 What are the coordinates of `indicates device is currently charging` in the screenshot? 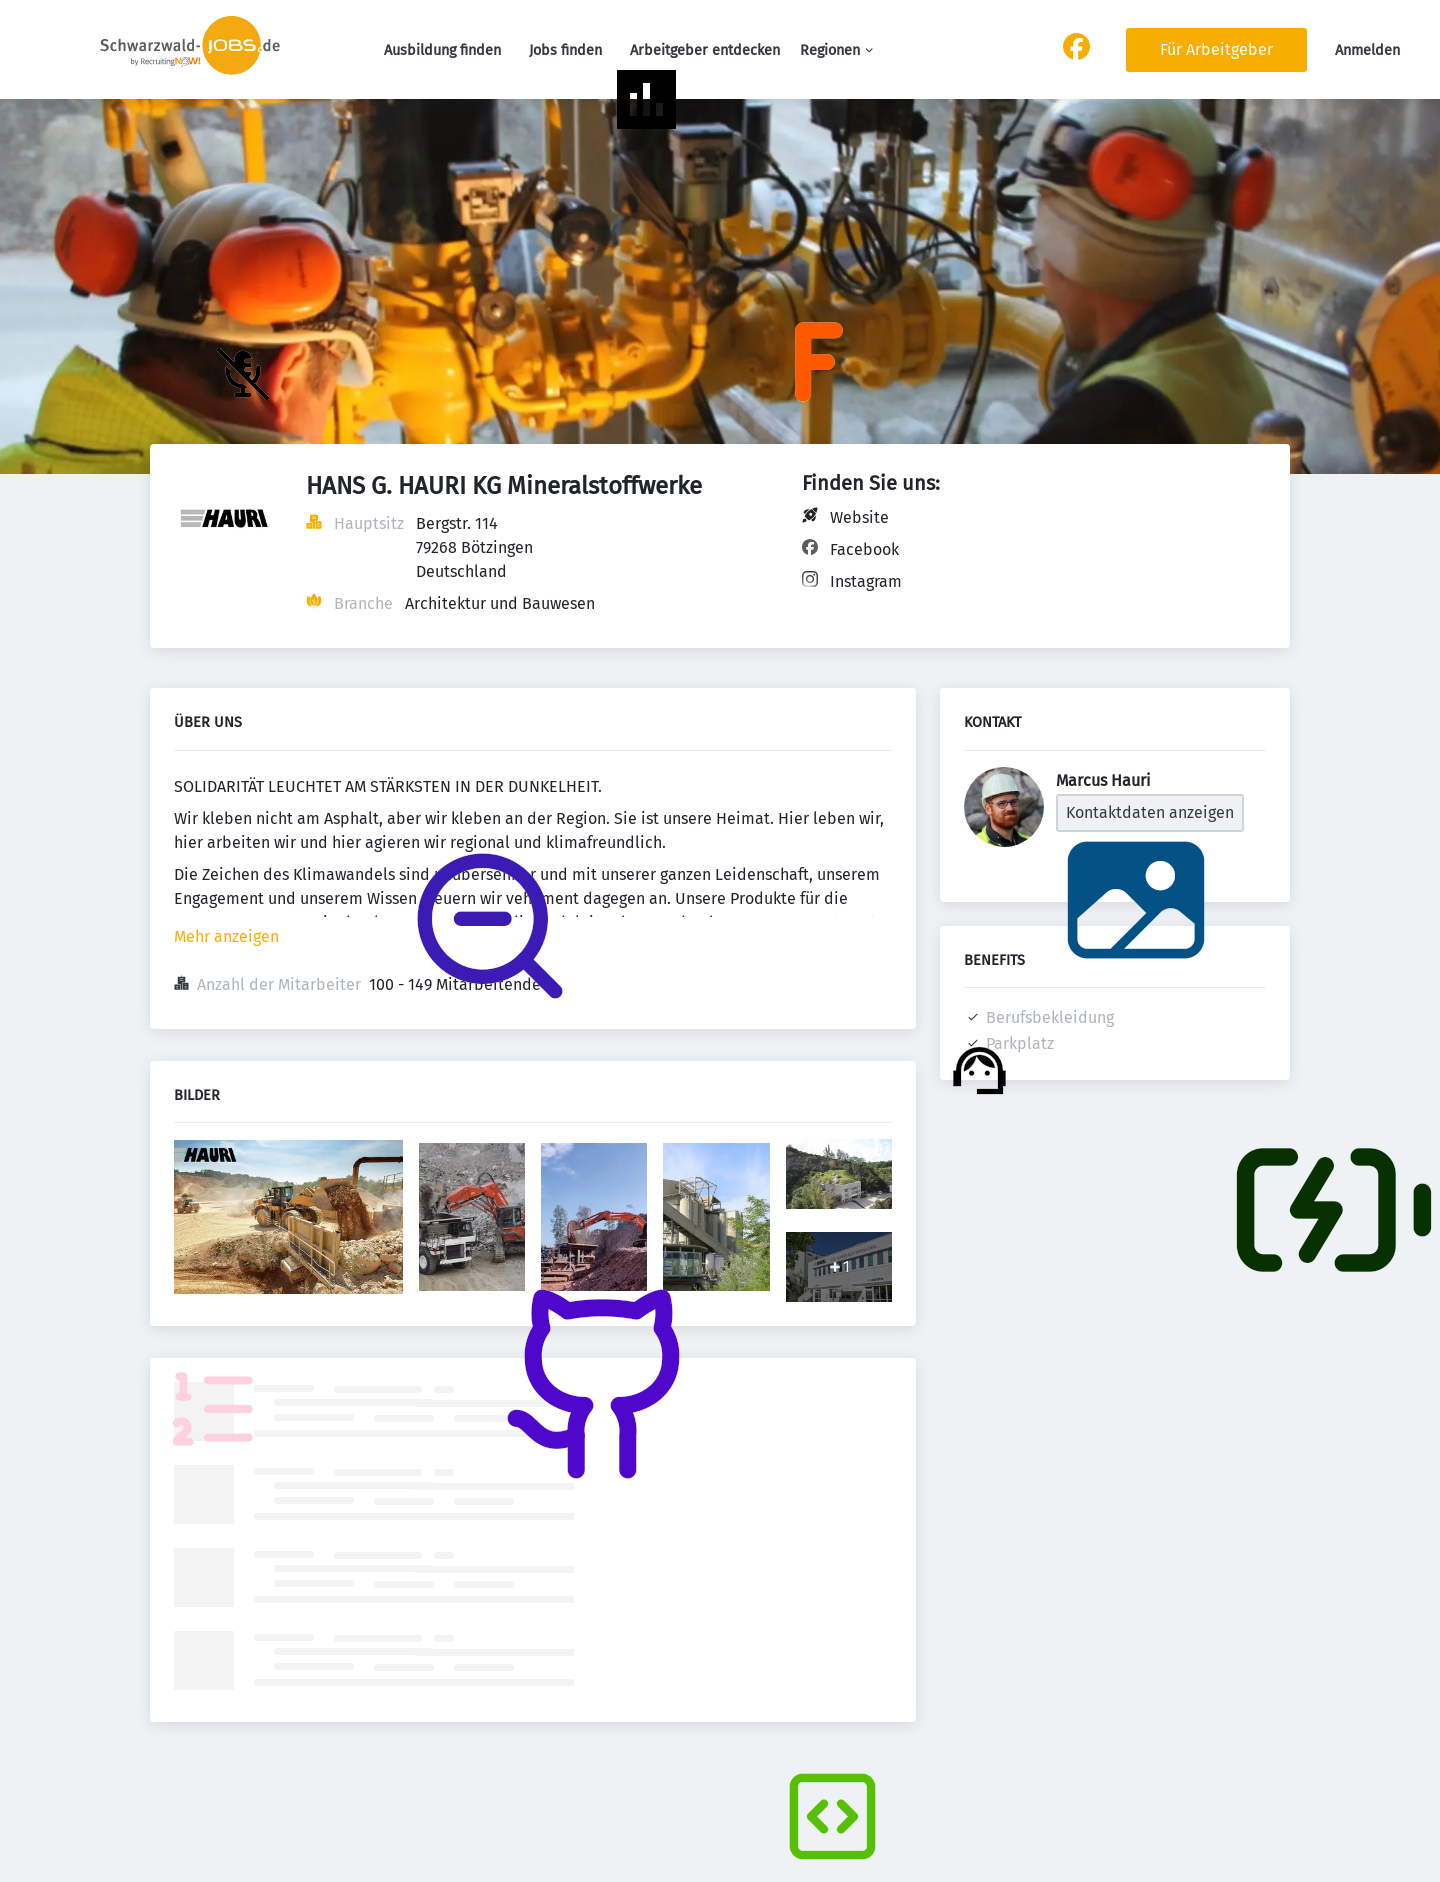 It's located at (1334, 1210).